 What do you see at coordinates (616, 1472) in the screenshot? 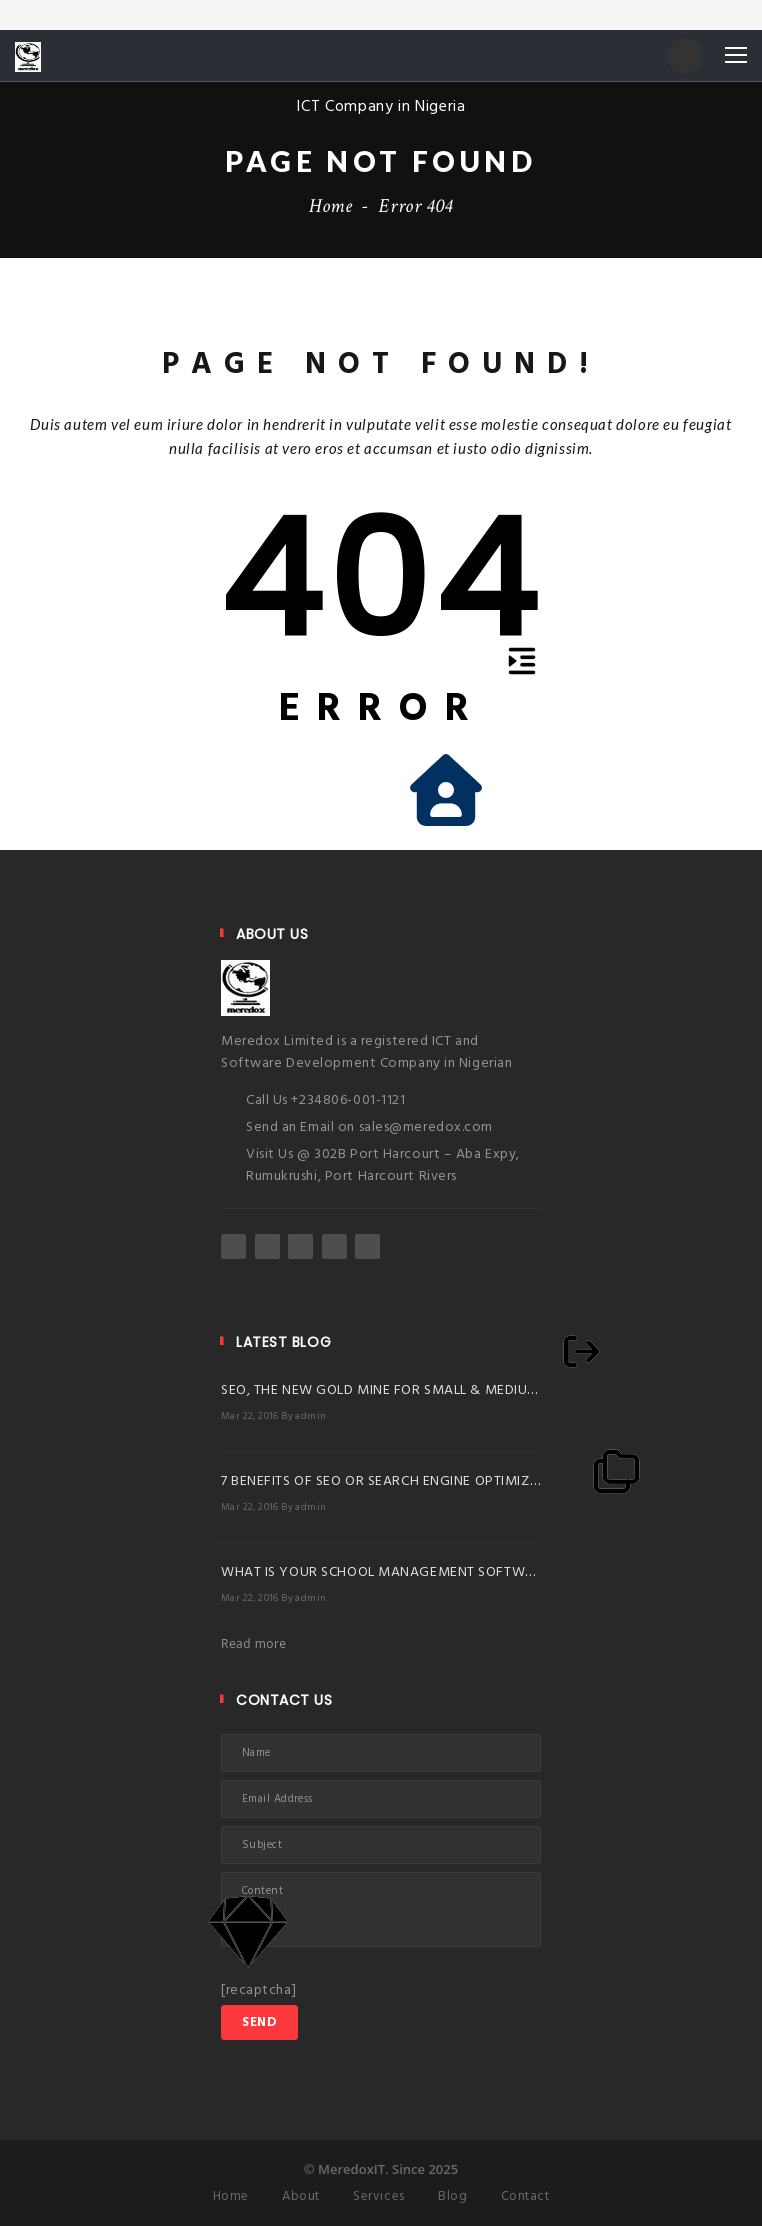
I see `browse all folders` at bounding box center [616, 1472].